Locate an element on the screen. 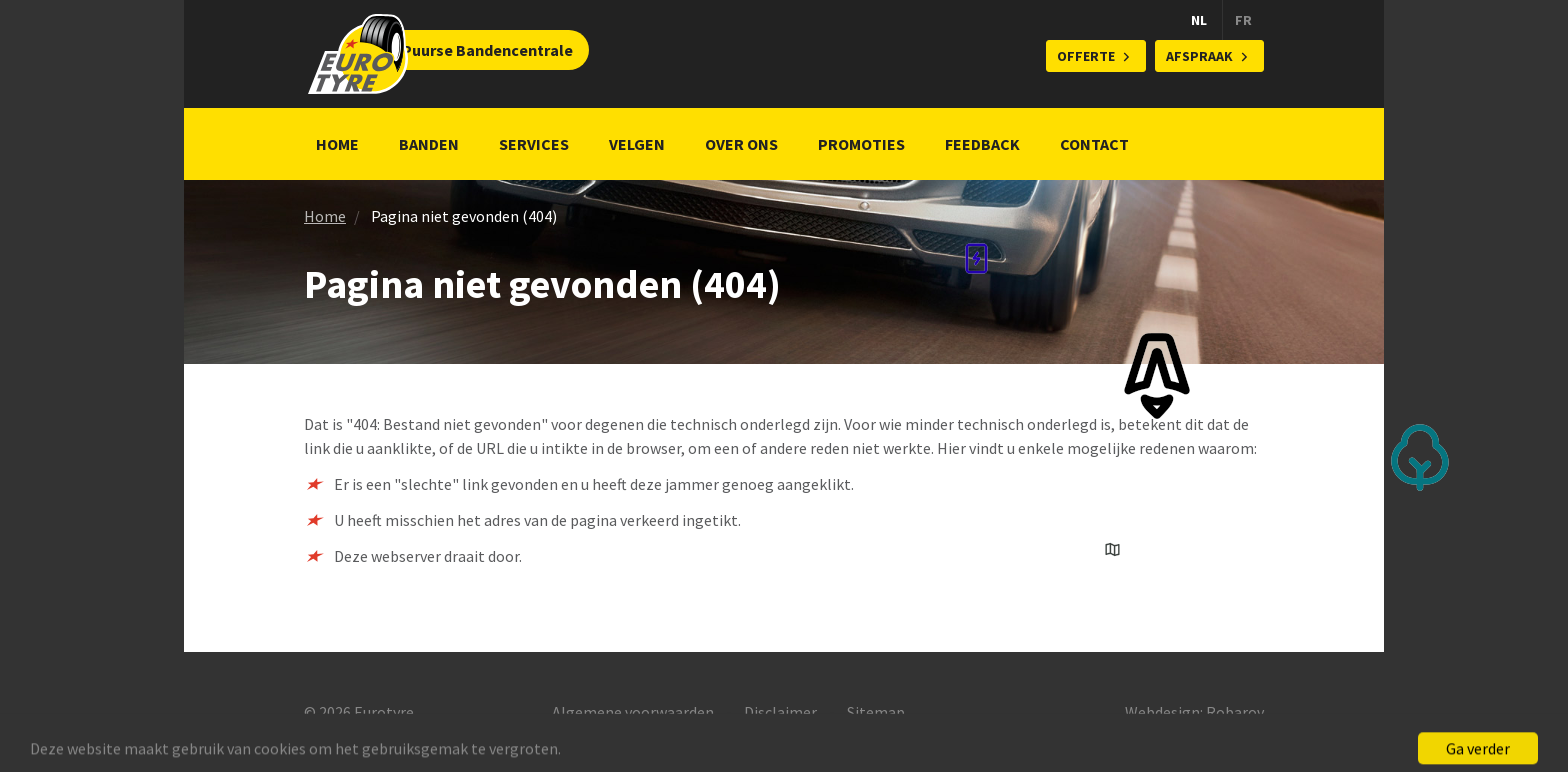 This screenshot has height=772, width=1568. indicates device is currently charging is located at coordinates (976, 258).